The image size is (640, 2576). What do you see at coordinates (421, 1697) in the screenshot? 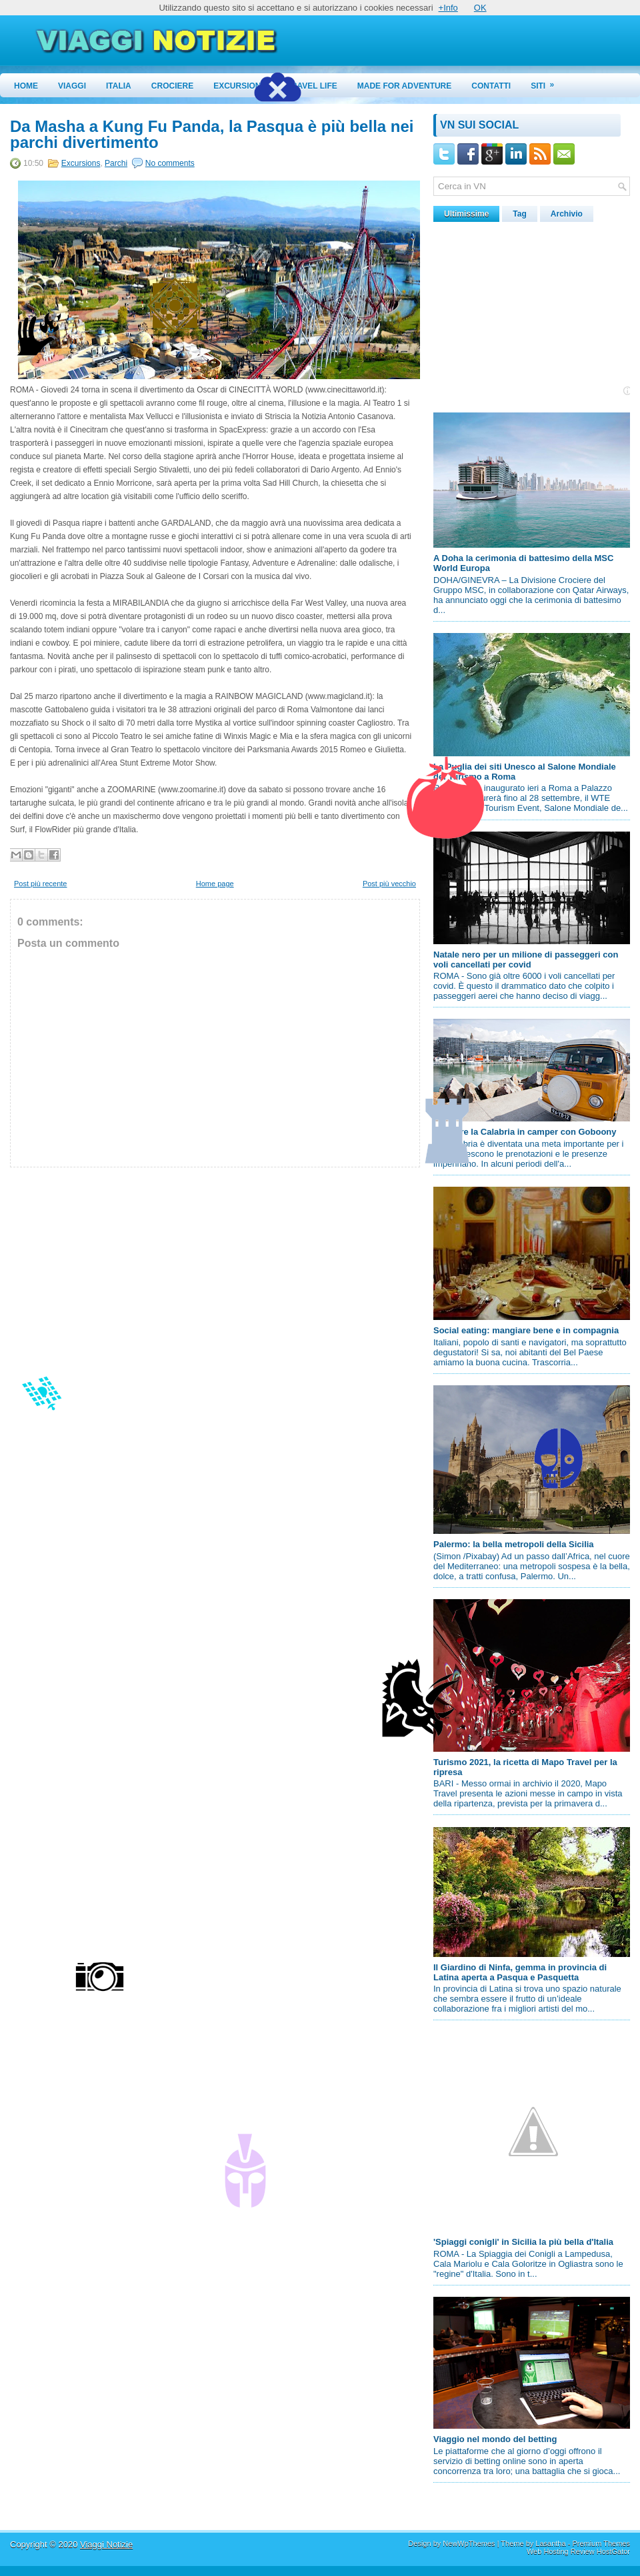
I see `access dinosaur-themed game or content` at bounding box center [421, 1697].